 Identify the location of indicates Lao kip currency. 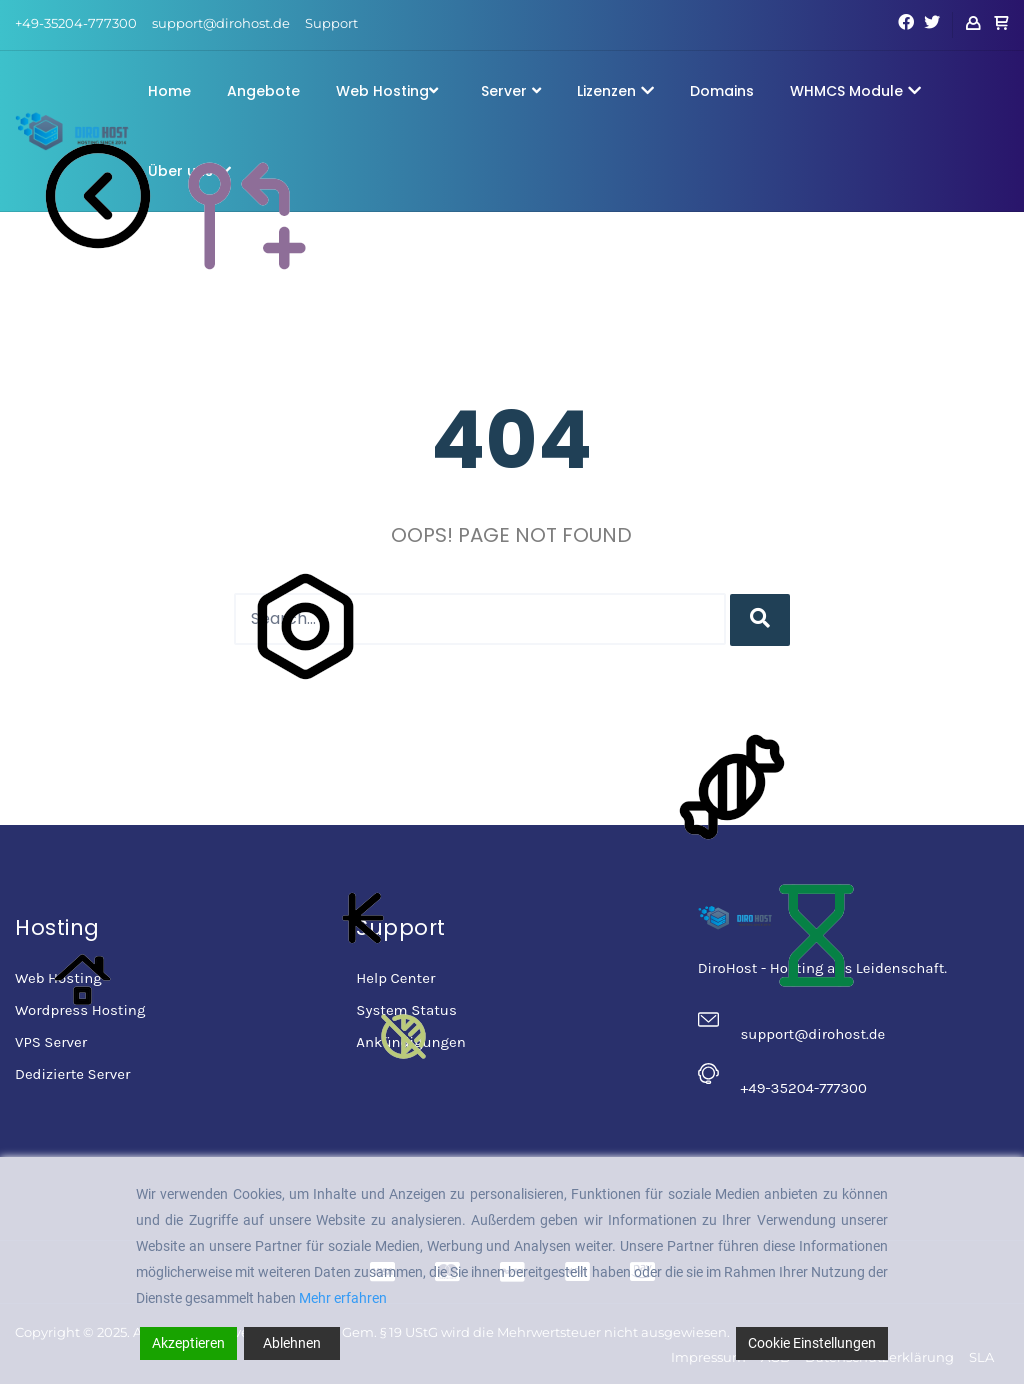
(363, 918).